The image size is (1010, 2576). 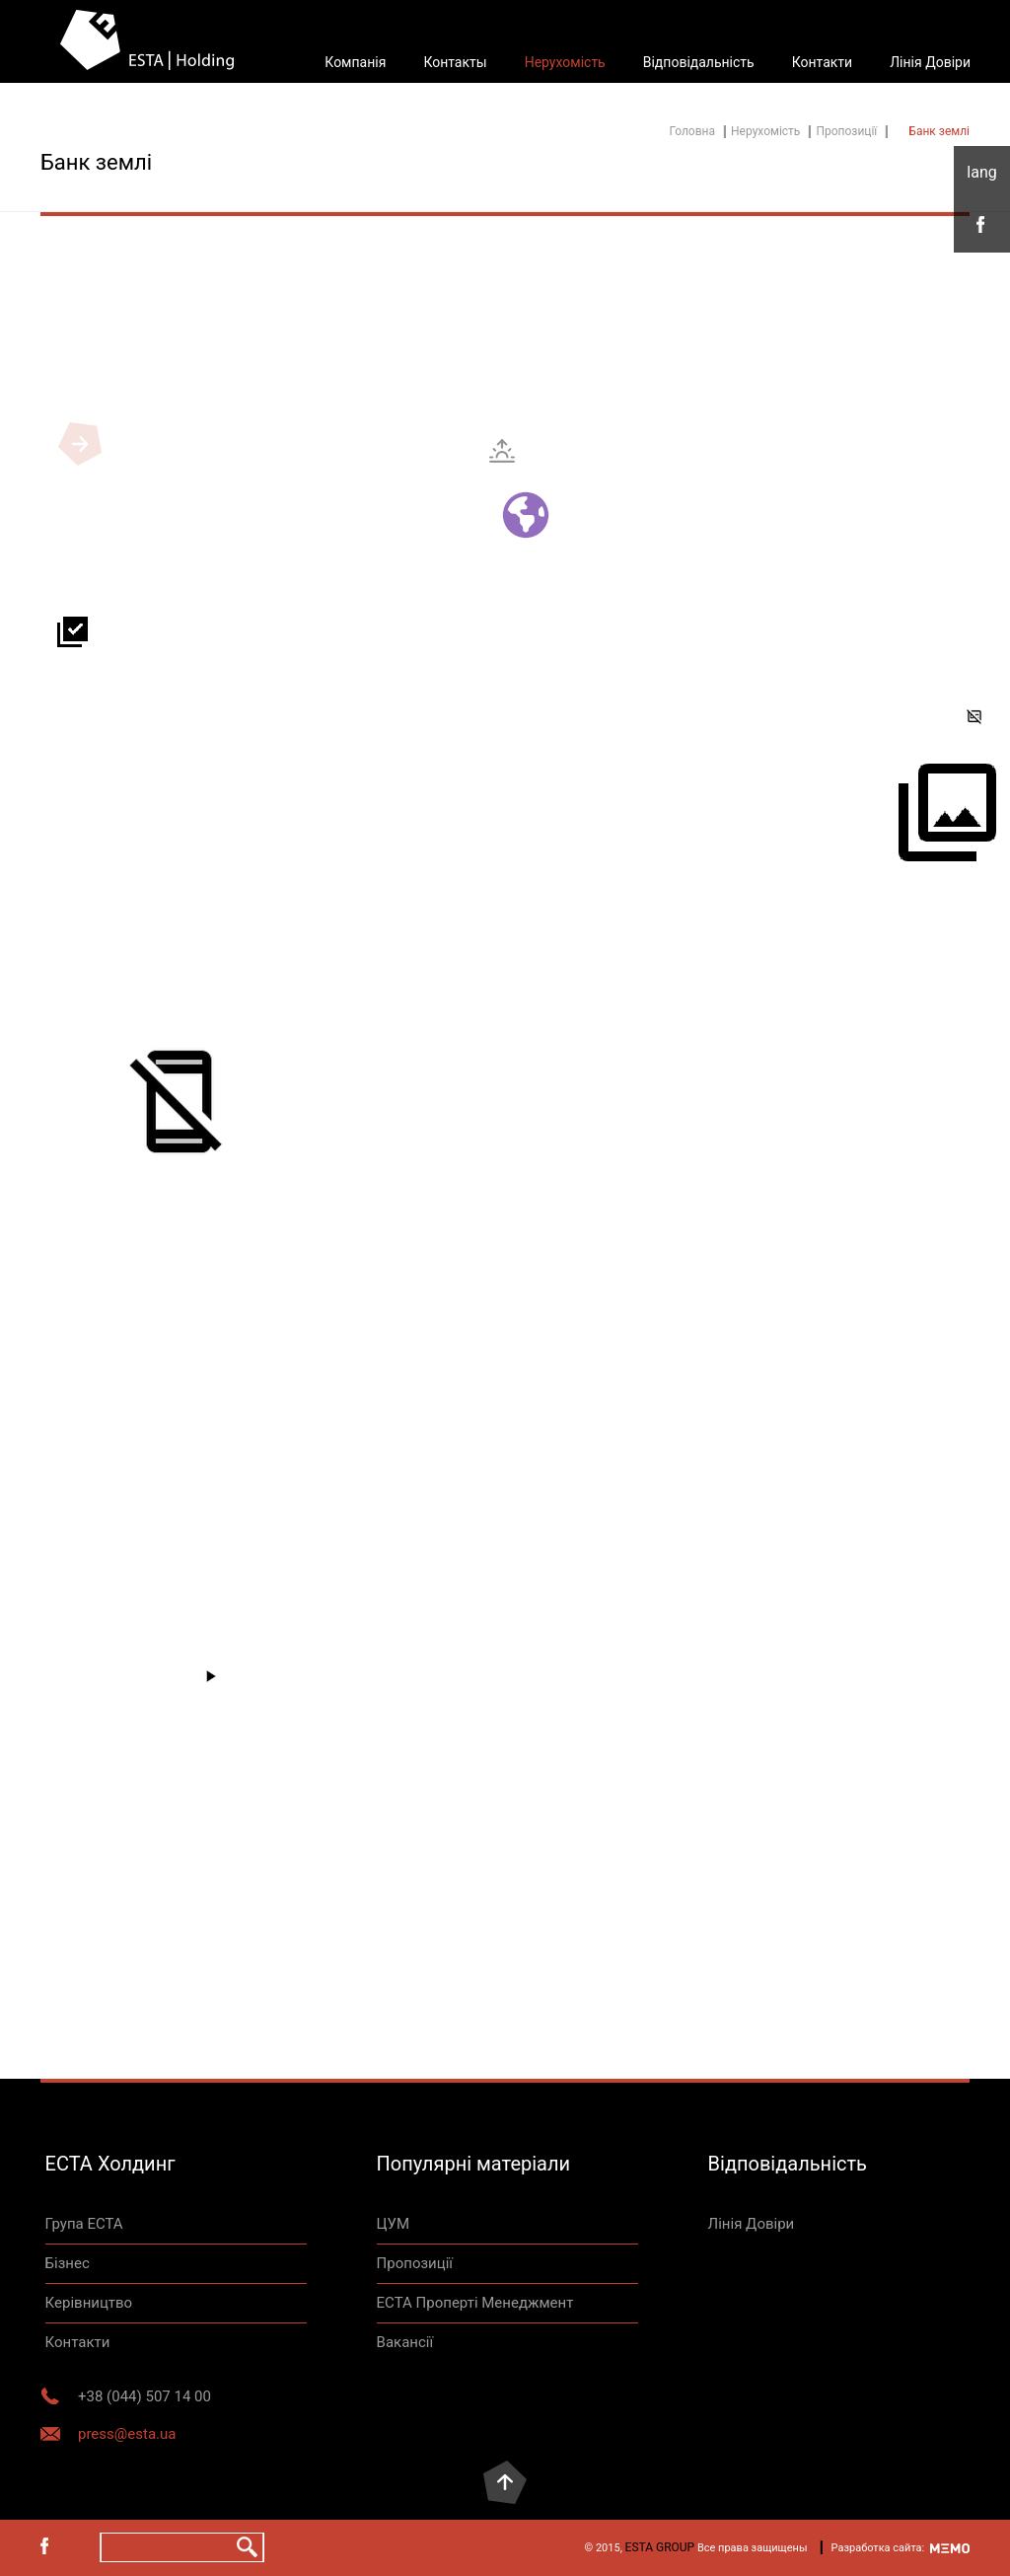 I want to click on switch to global or worldwide settings, so click(x=526, y=515).